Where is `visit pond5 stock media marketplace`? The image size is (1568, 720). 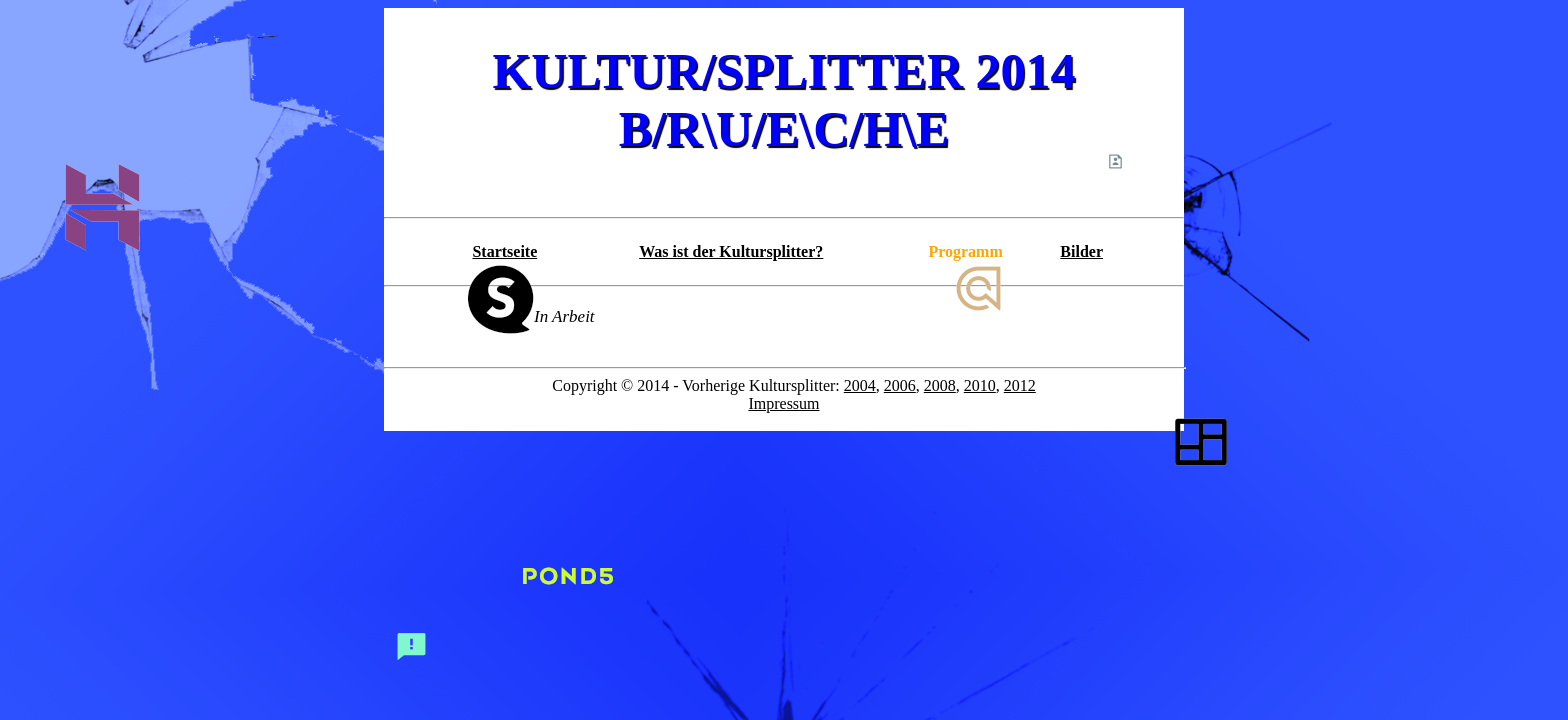 visit pond5 stock media marketplace is located at coordinates (568, 576).